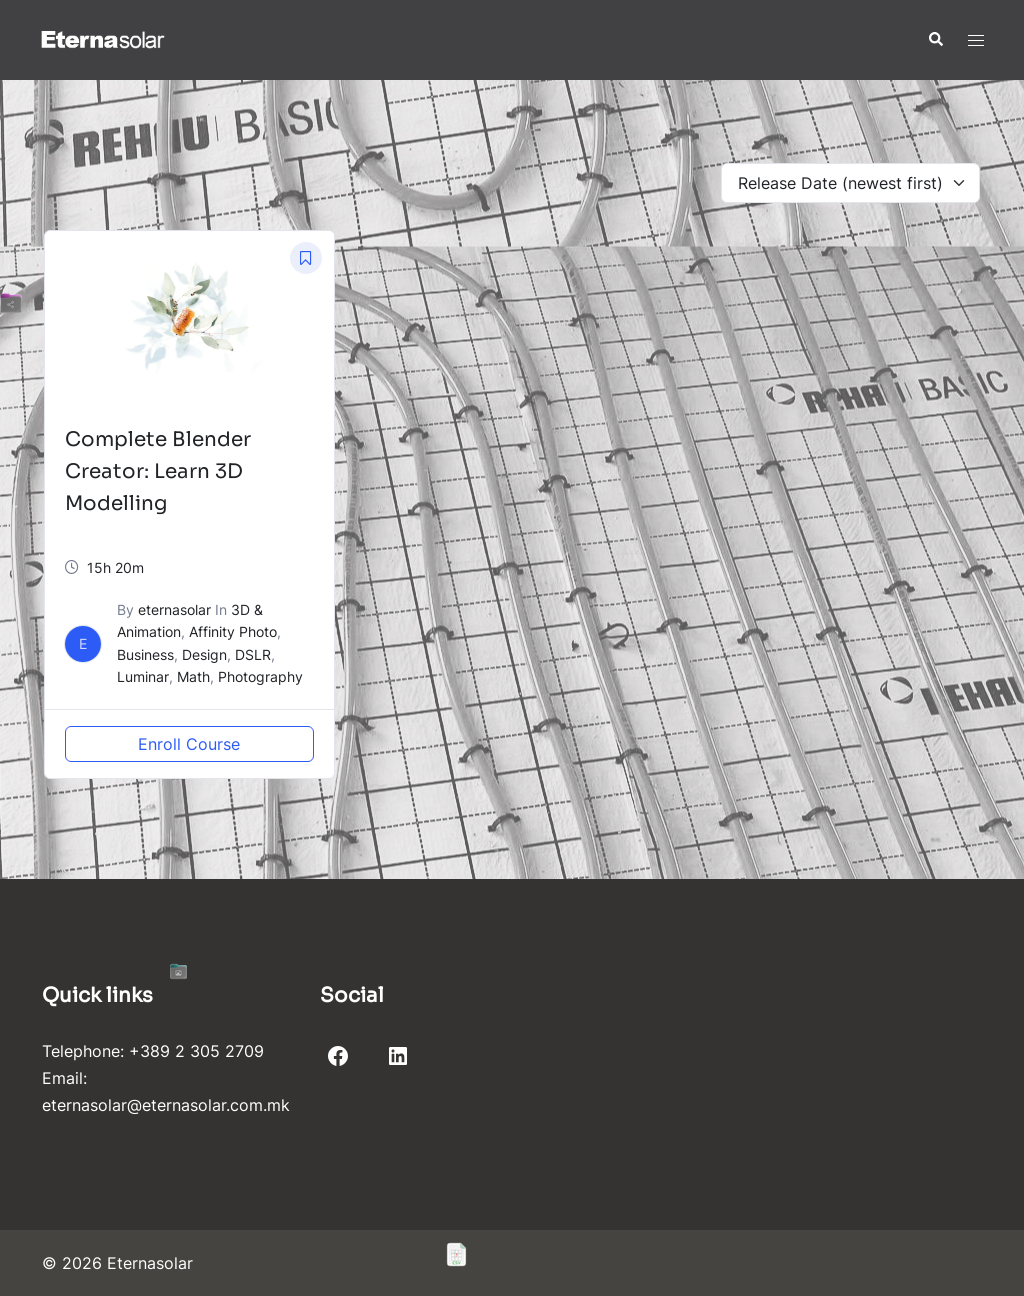 The height and width of the screenshot is (1296, 1024). I want to click on access your public shared folder, so click(11, 303).